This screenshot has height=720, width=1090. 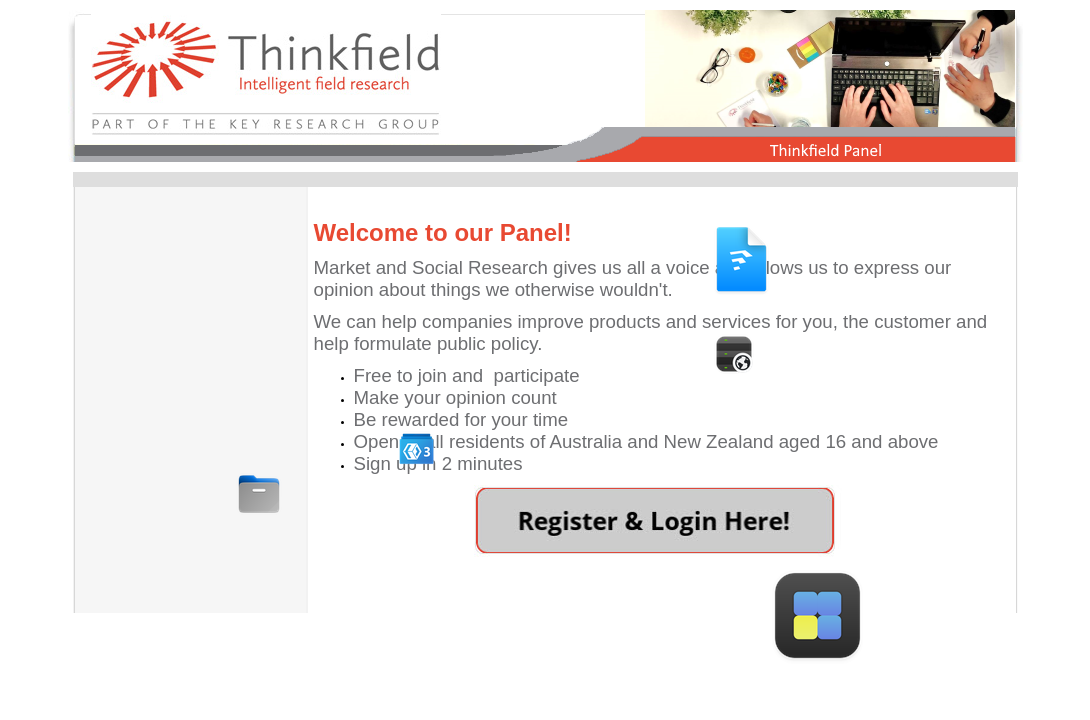 I want to click on configure web server network settings, so click(x=734, y=354).